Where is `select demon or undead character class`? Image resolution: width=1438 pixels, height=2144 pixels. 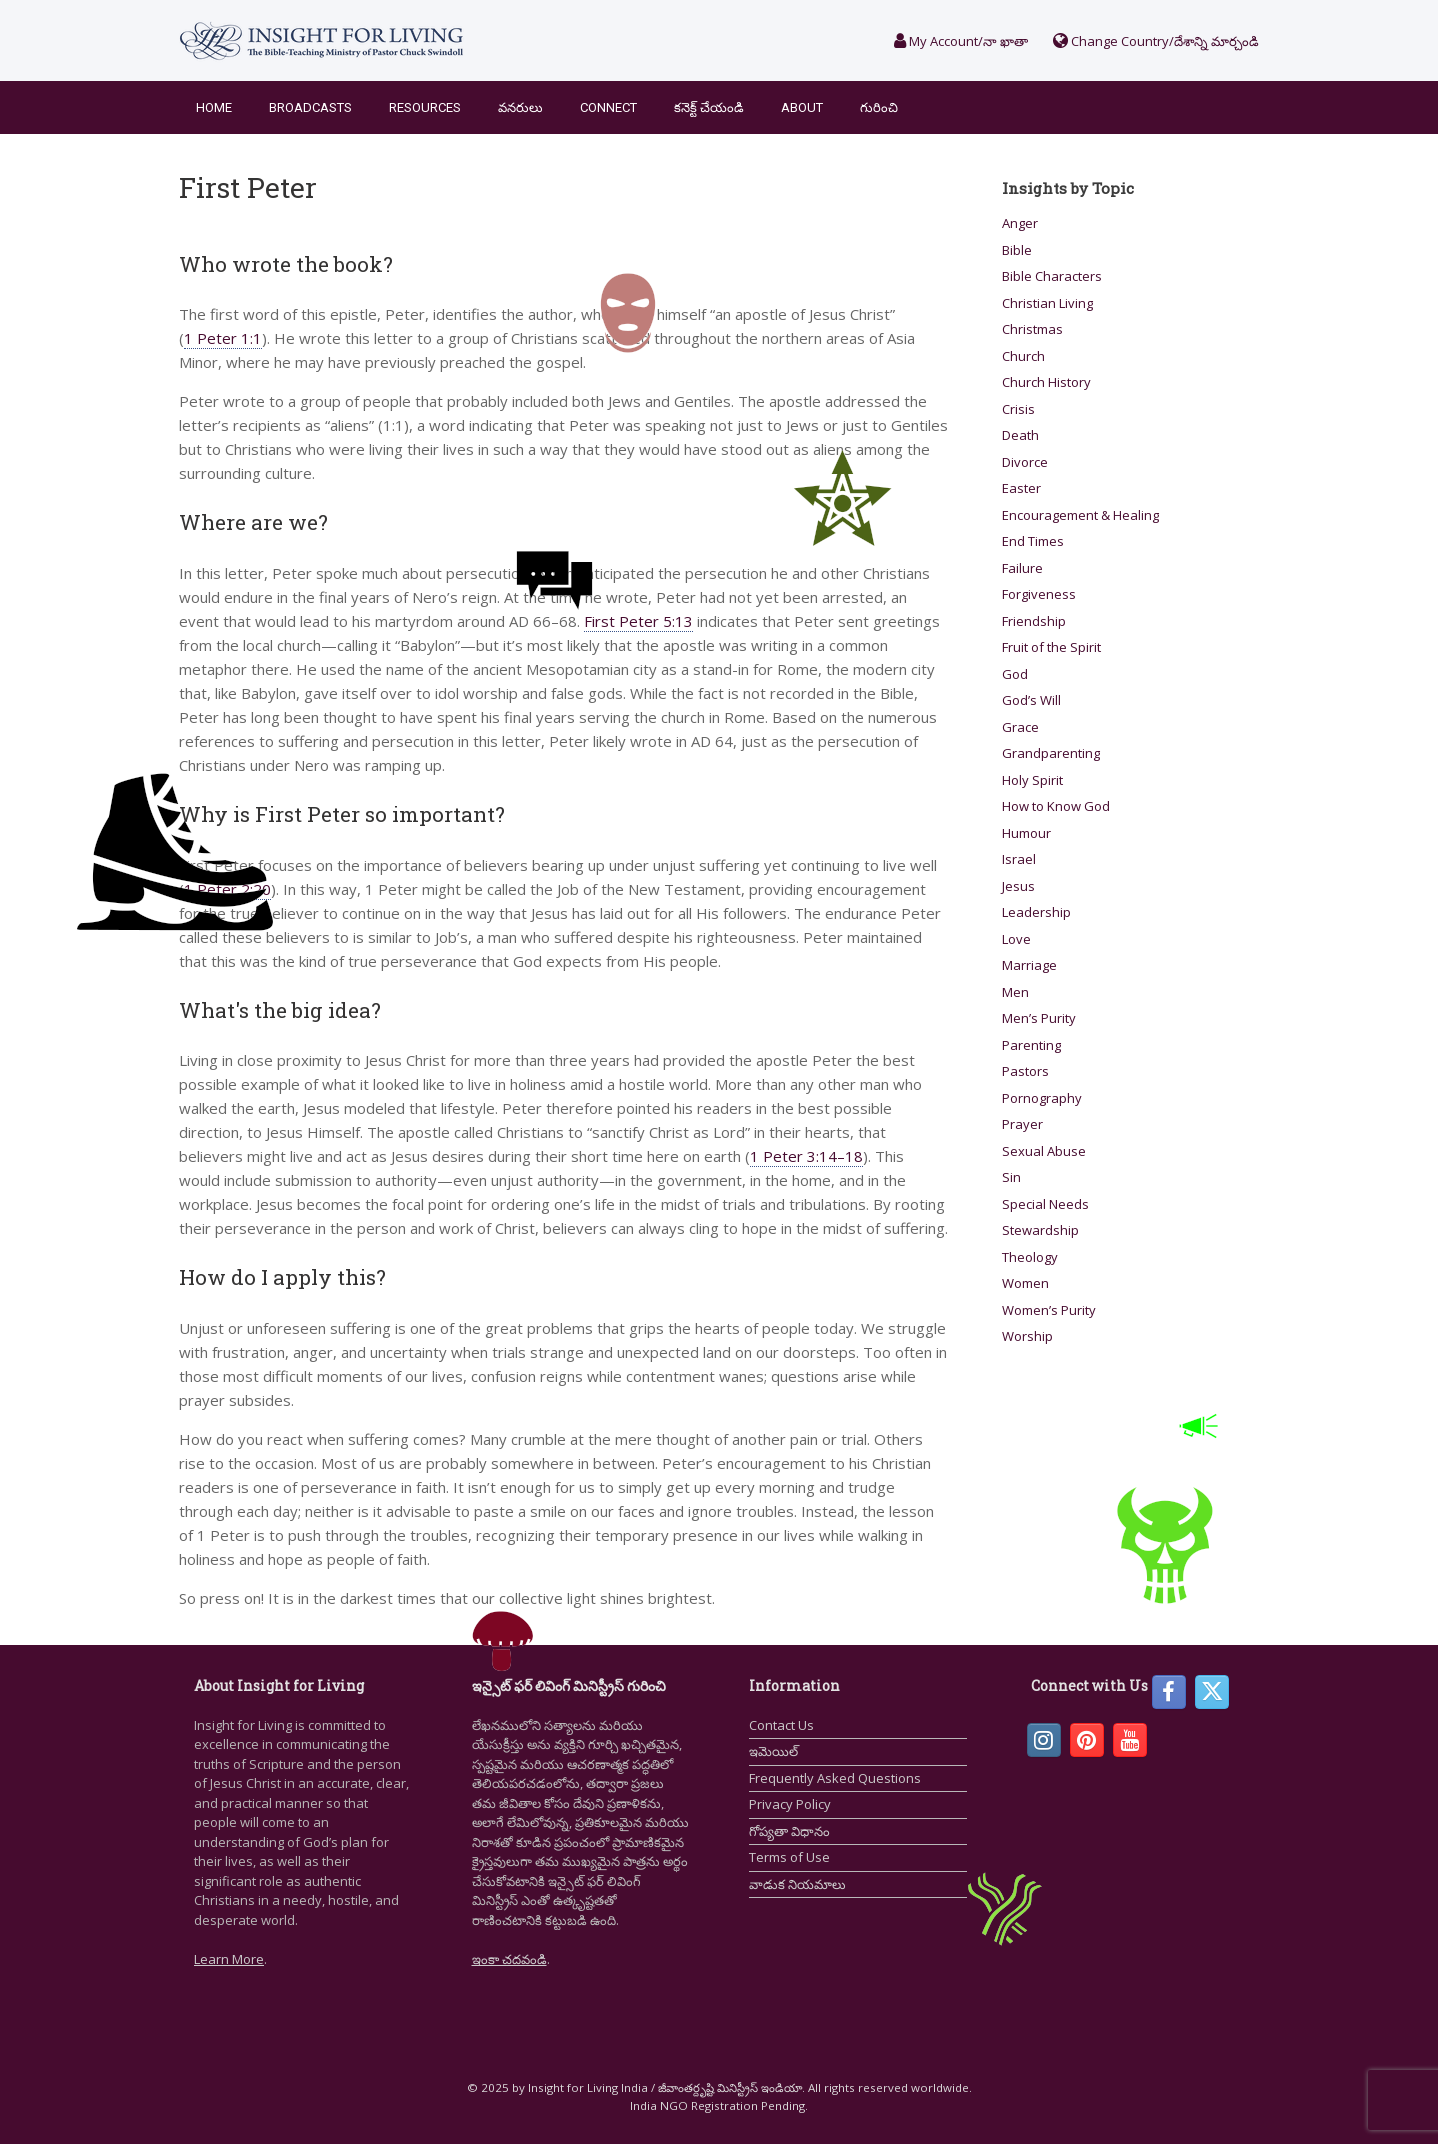 select demon or undead character class is located at coordinates (1164, 1545).